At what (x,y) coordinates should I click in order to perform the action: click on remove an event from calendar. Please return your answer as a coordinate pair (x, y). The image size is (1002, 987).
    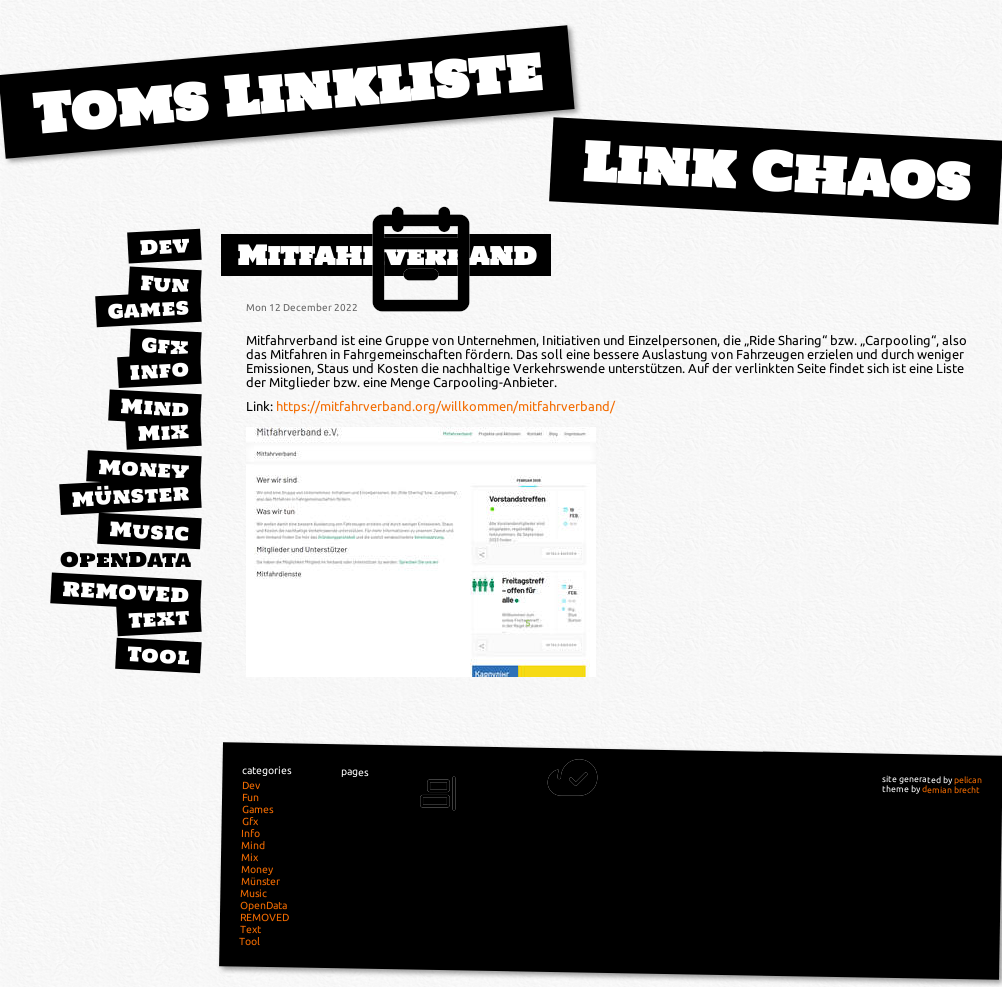
    Looking at the image, I should click on (421, 263).